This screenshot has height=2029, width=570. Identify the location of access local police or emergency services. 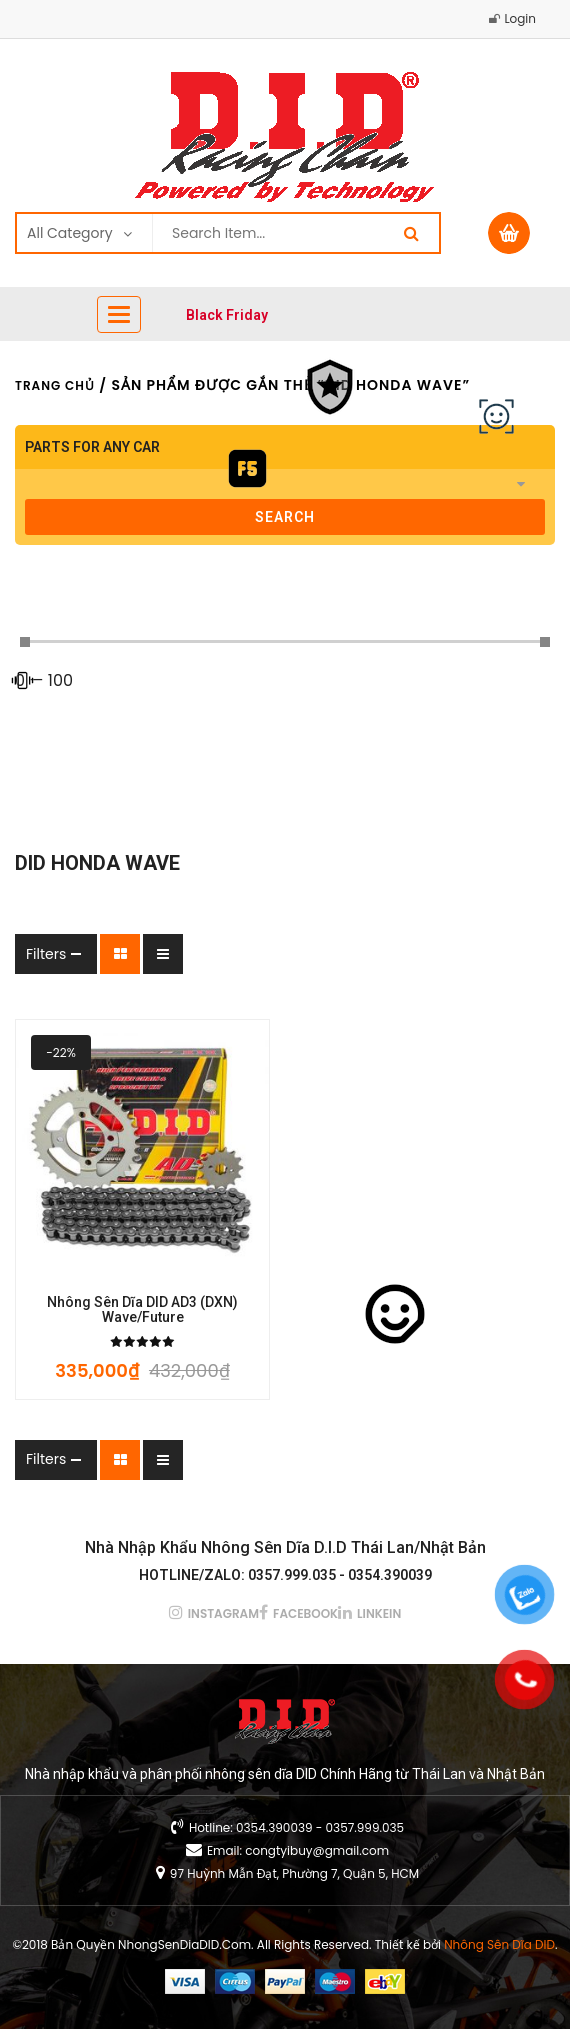
(330, 387).